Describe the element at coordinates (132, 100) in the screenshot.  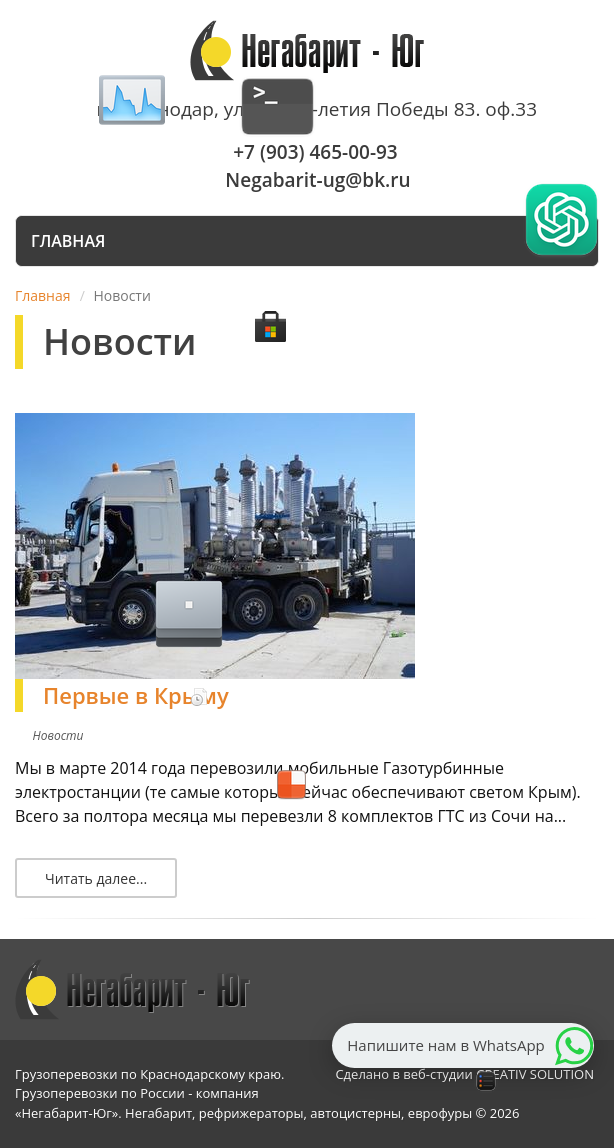
I see `open task manager application` at that location.